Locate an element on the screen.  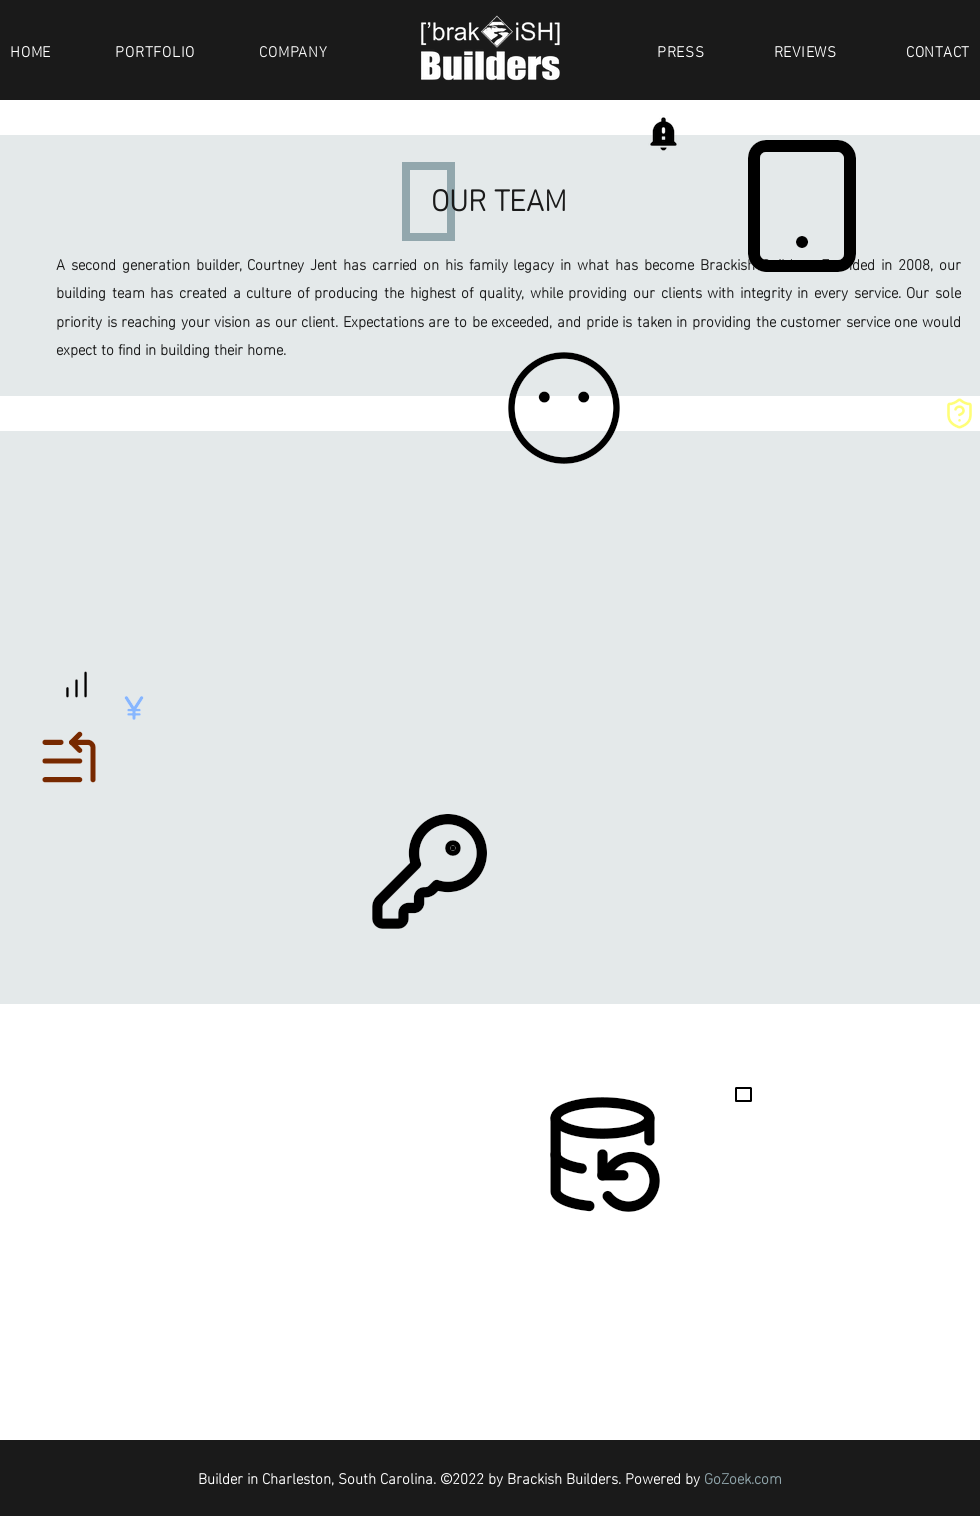
restore database from backup is located at coordinates (602, 1154).